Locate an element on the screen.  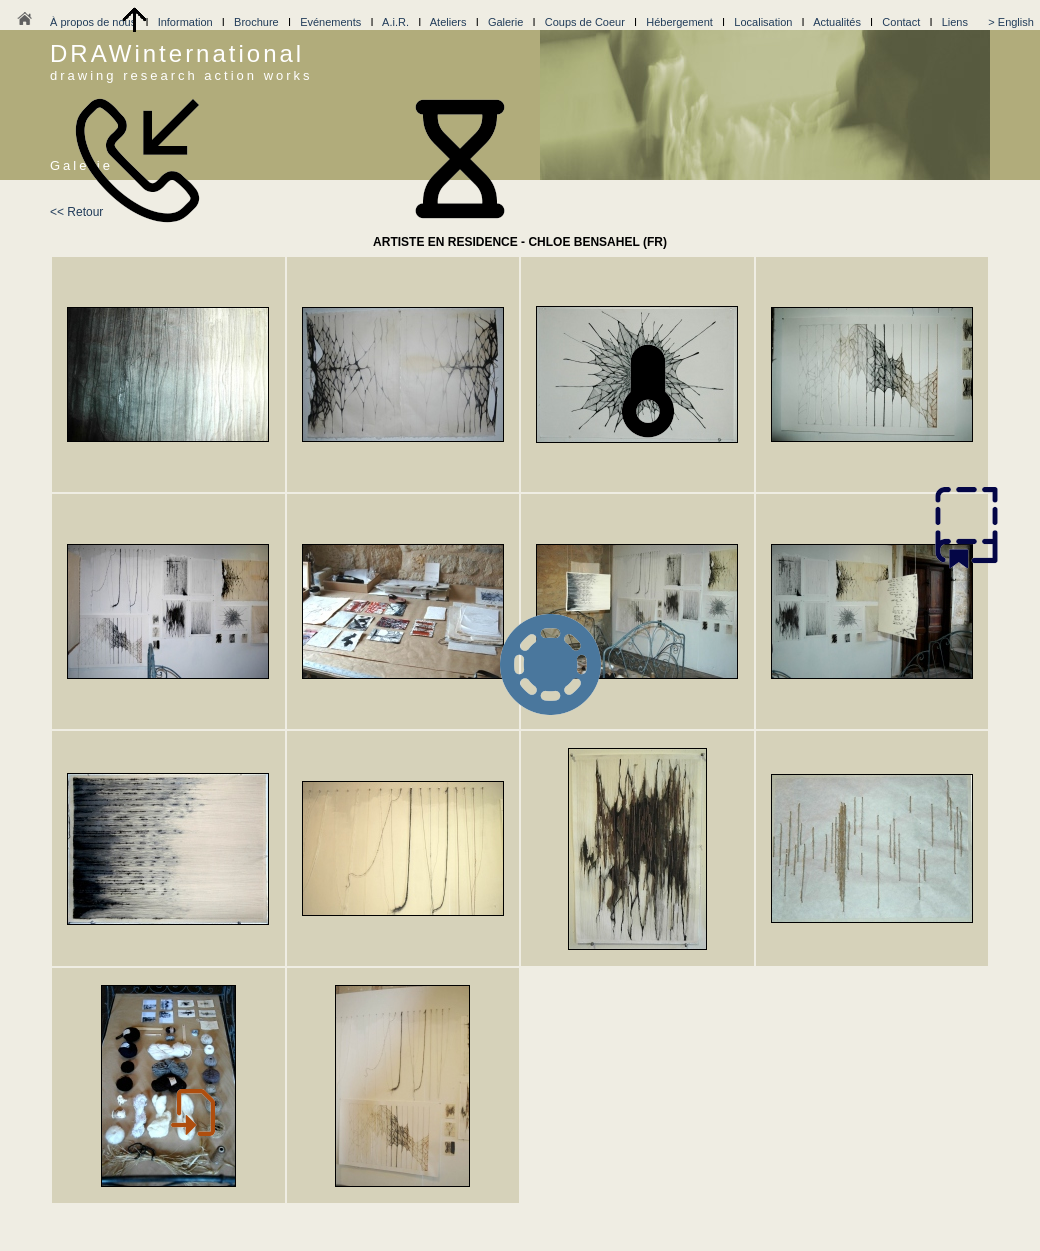
draft issue in your activity feed is located at coordinates (550, 664).